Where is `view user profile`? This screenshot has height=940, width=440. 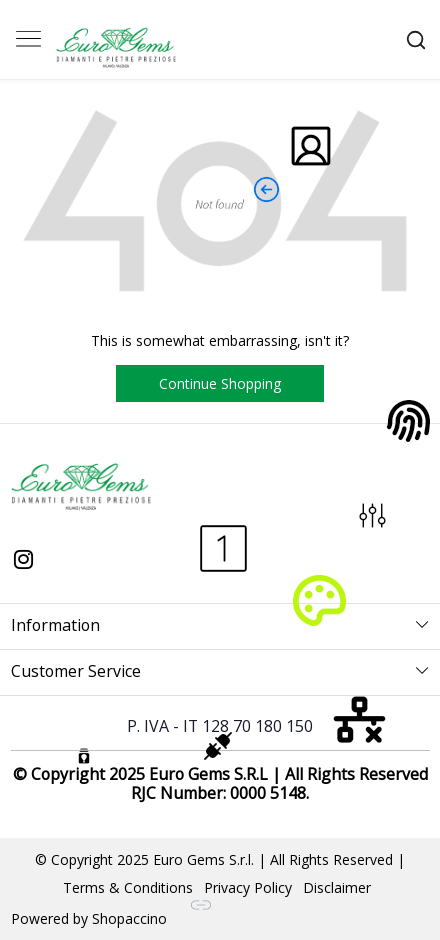 view user profile is located at coordinates (311, 146).